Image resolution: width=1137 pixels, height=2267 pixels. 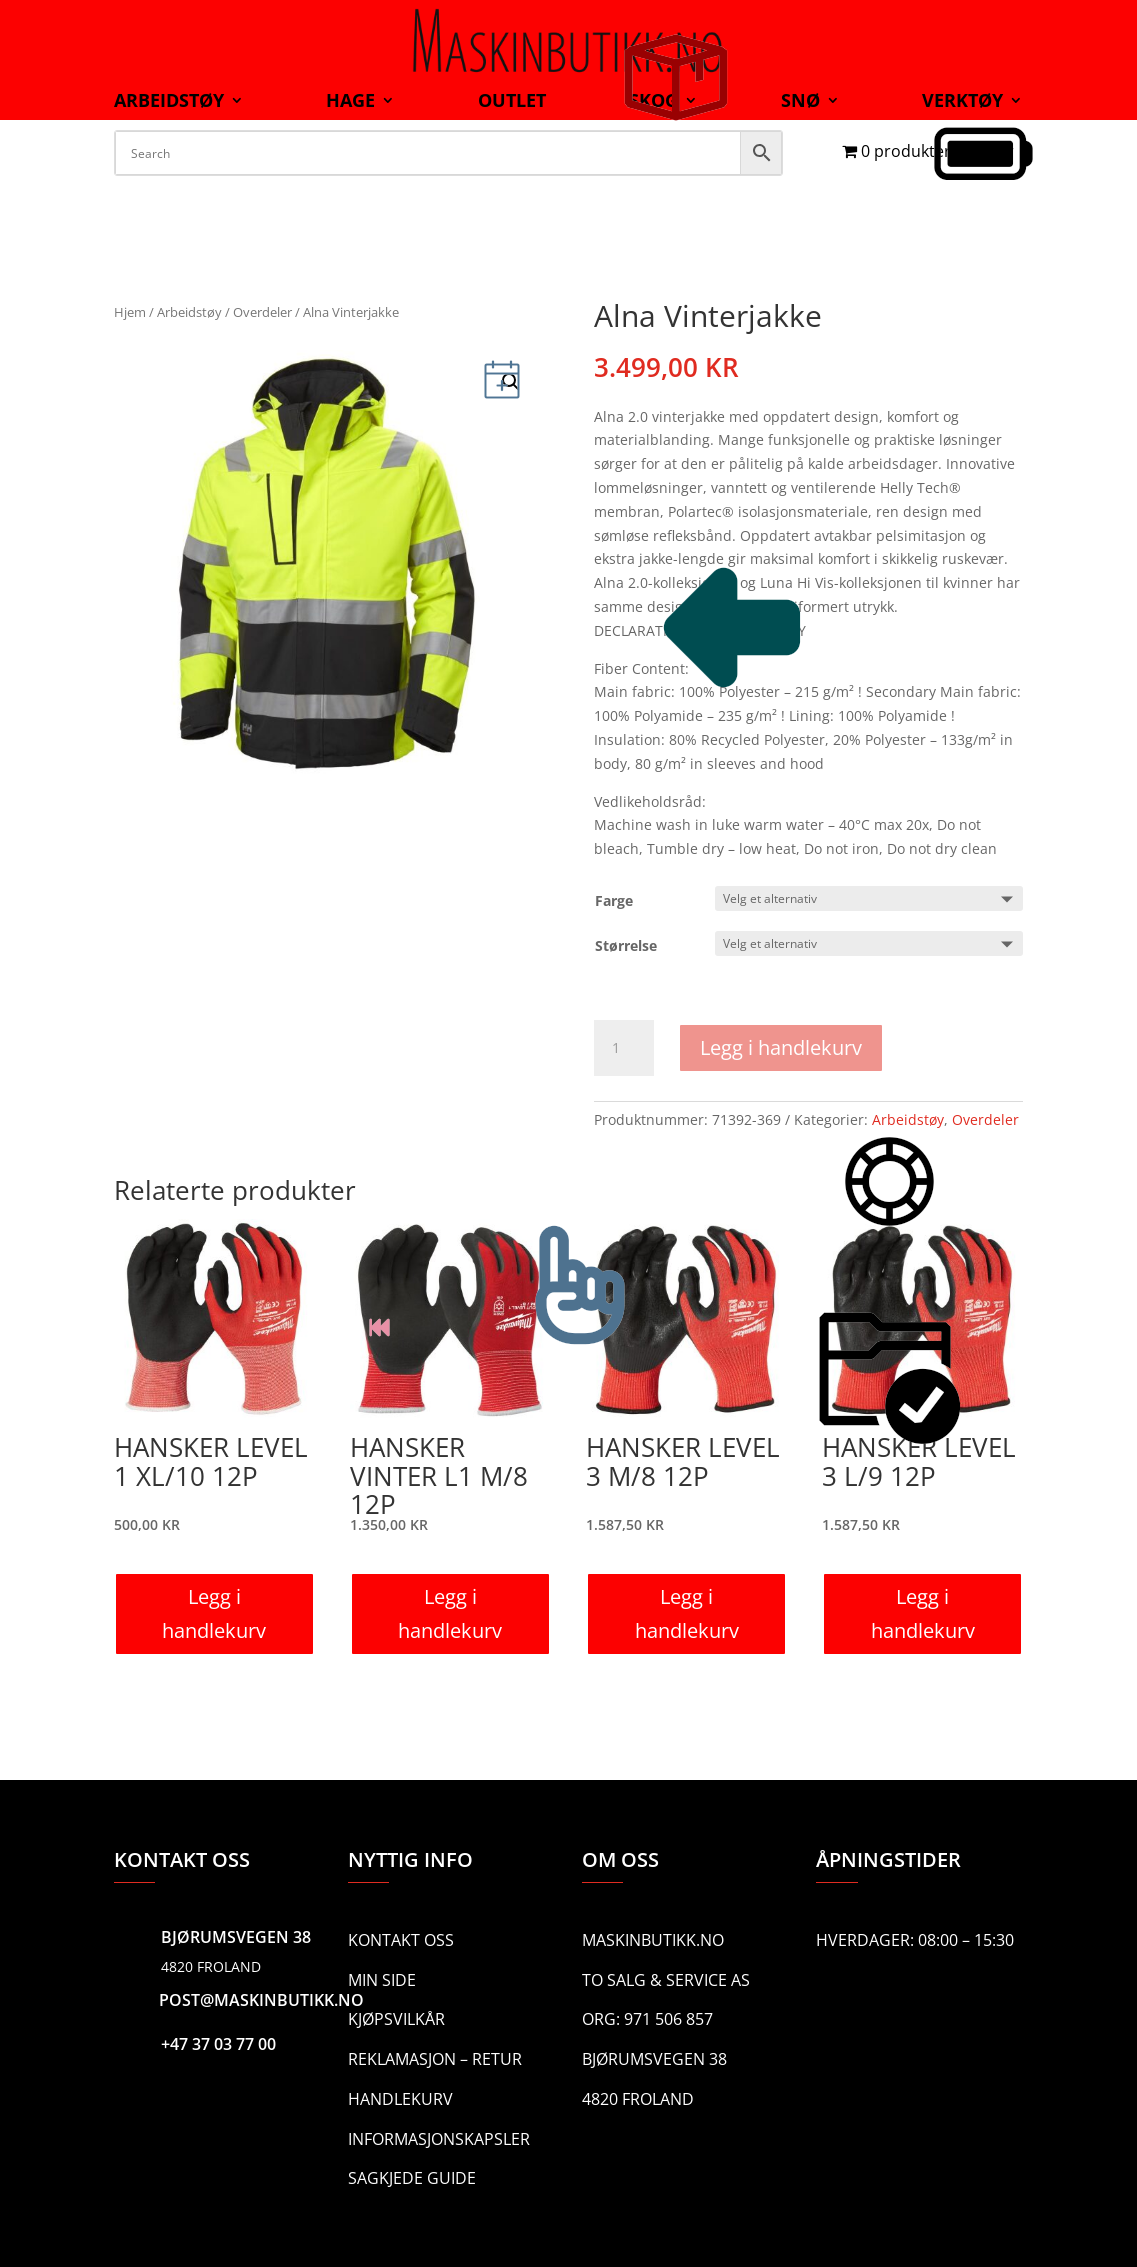 What do you see at coordinates (889, 1181) in the screenshot?
I see `access casino or gambling features` at bounding box center [889, 1181].